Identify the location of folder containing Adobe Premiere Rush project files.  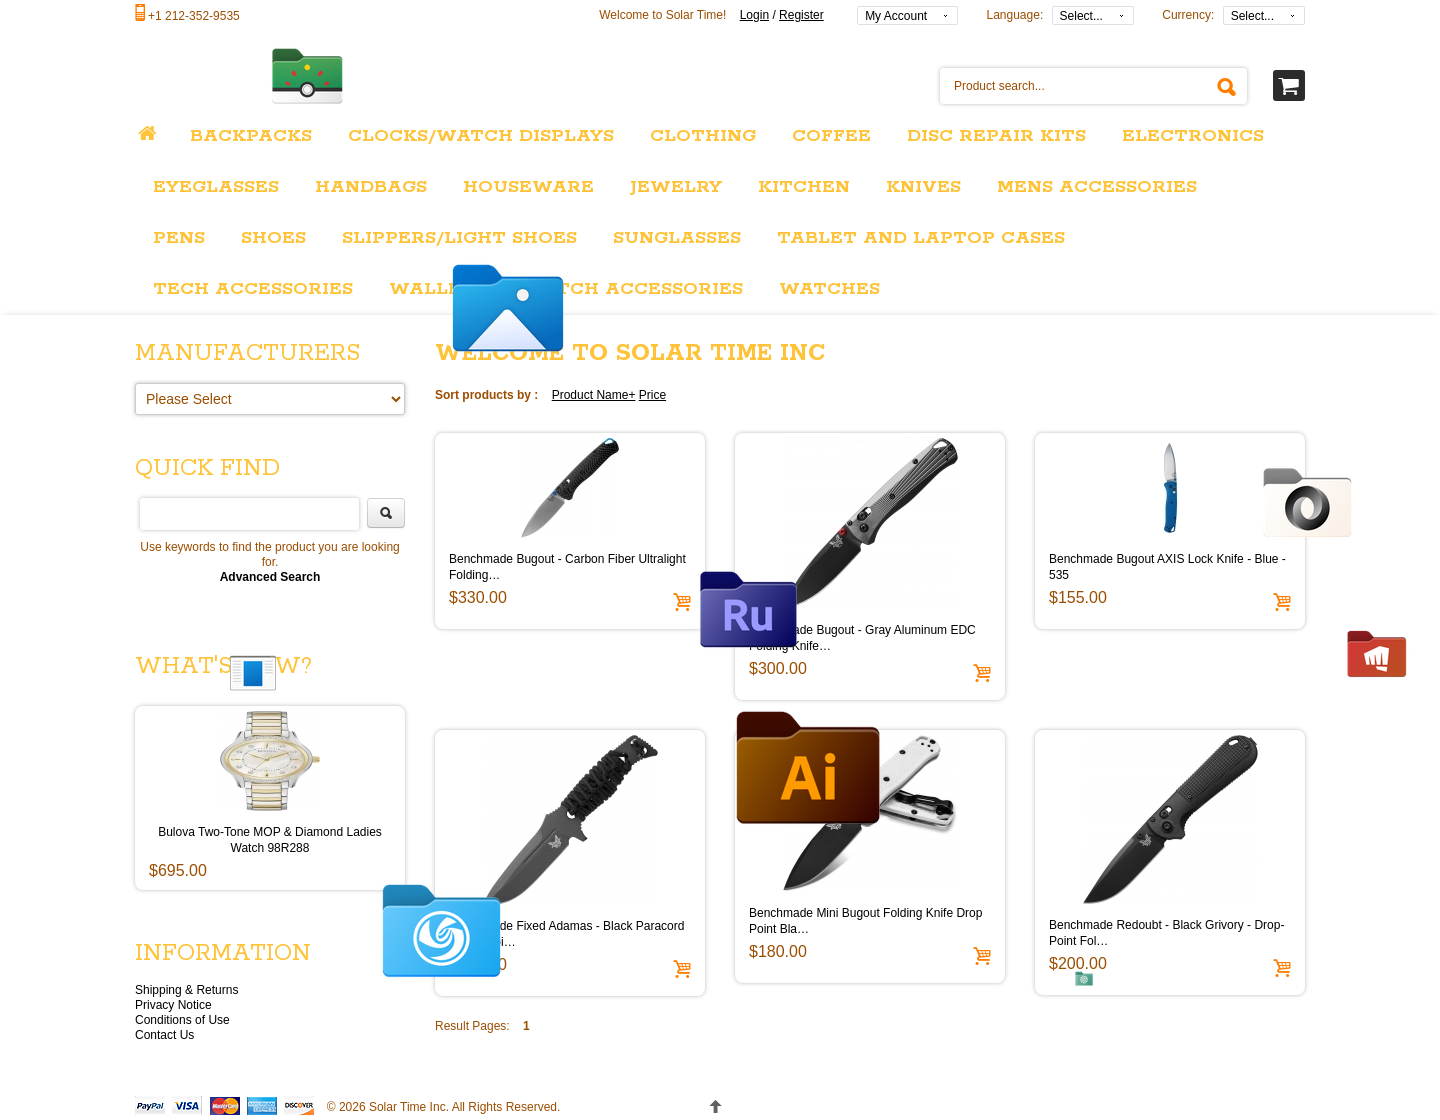
(748, 612).